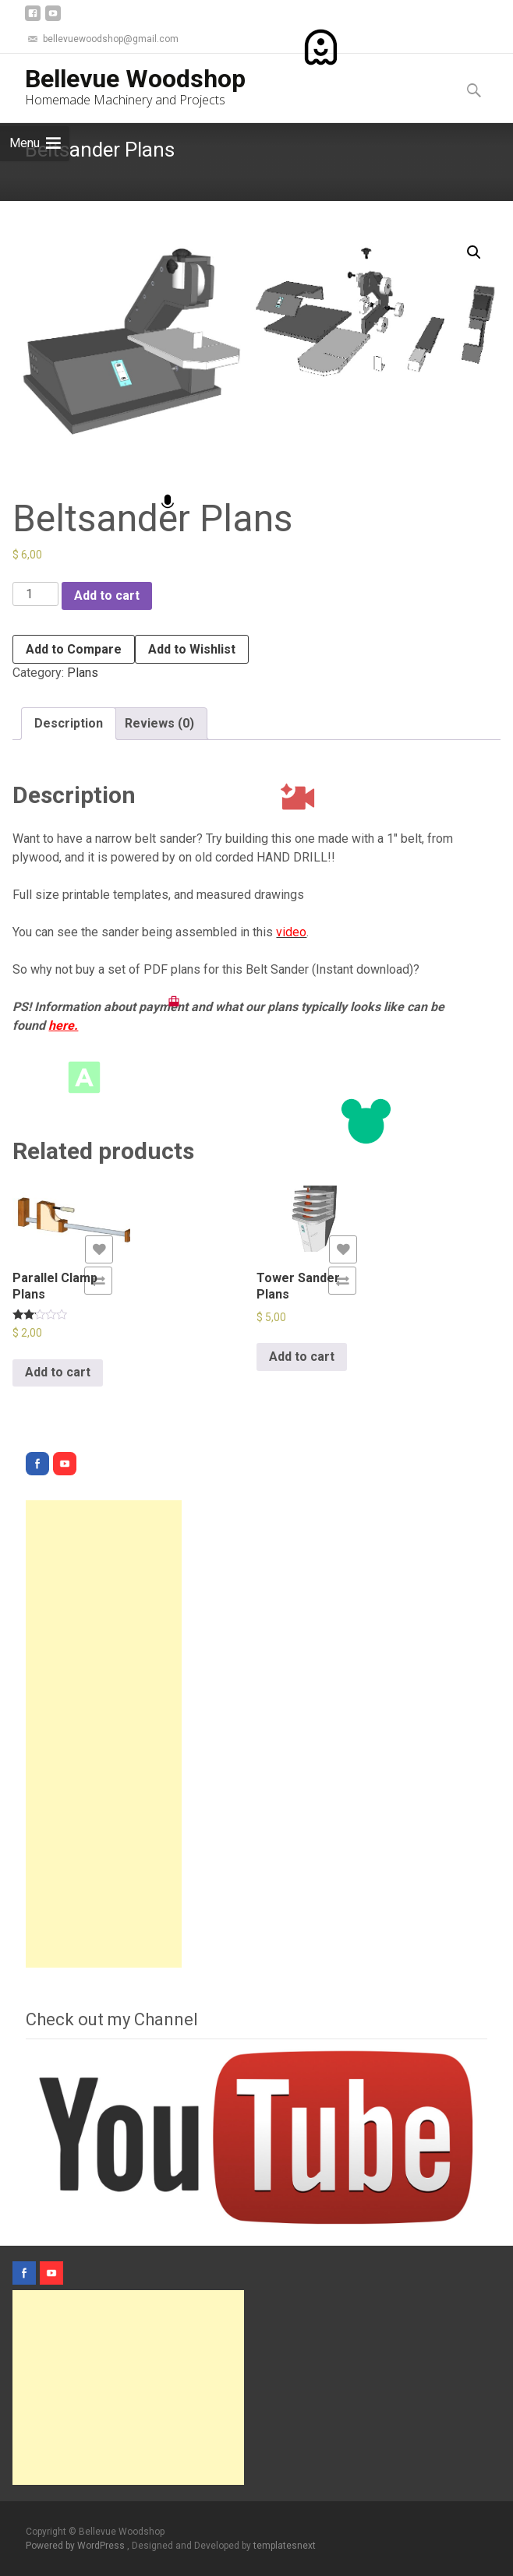 This screenshot has height=2576, width=513. What do you see at coordinates (84, 1077) in the screenshot?
I see `switch input method or keyboard language` at bounding box center [84, 1077].